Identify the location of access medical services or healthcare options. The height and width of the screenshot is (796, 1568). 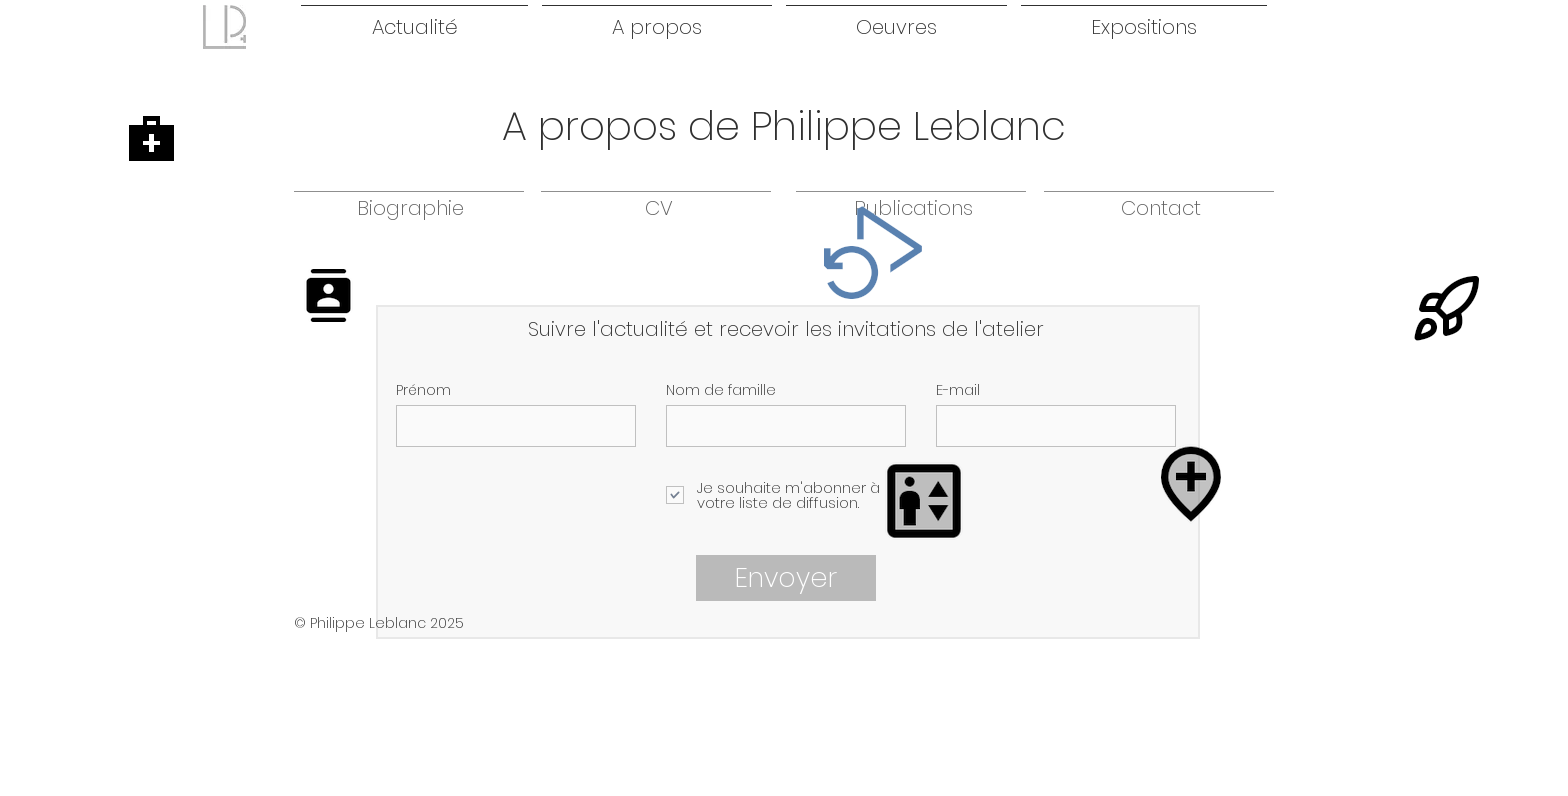
(151, 138).